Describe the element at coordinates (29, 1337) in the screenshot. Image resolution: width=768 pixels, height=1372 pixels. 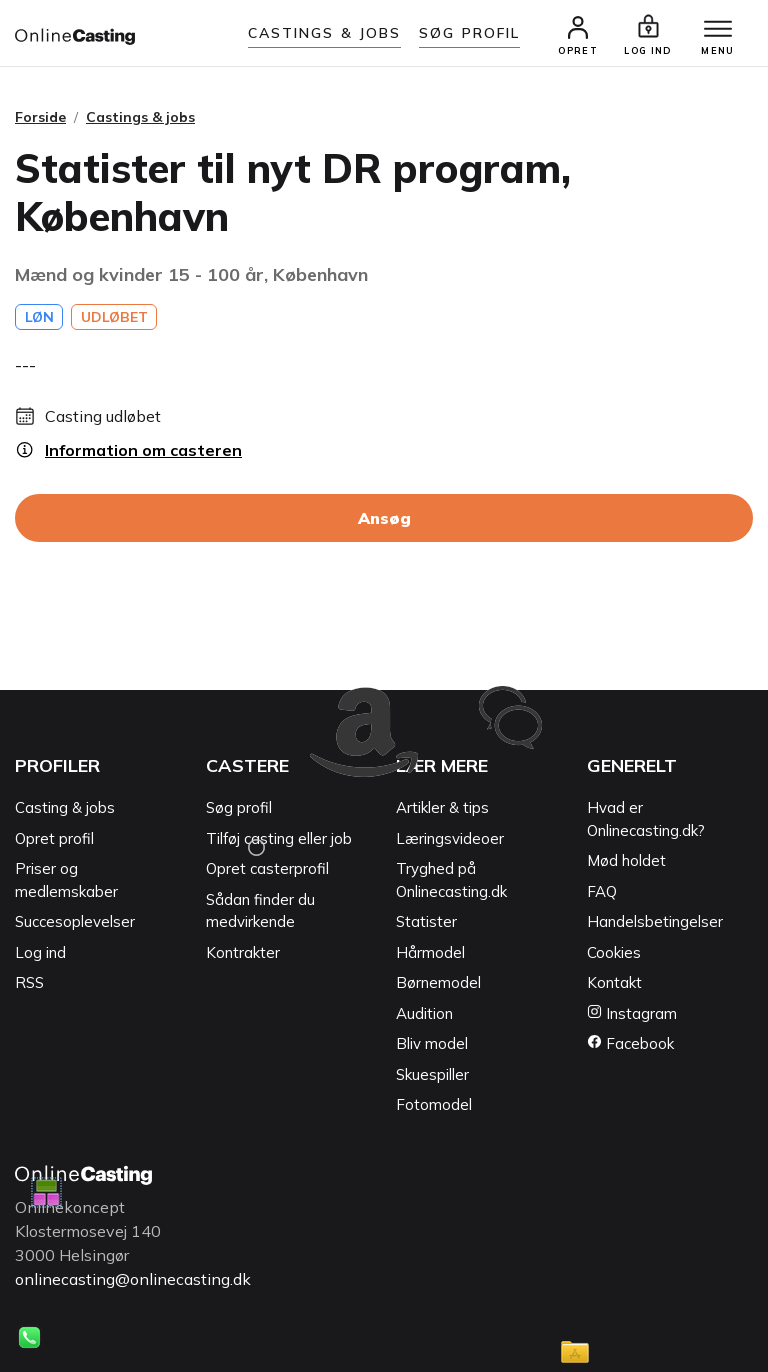
I see `open the phone app to make a call` at that location.